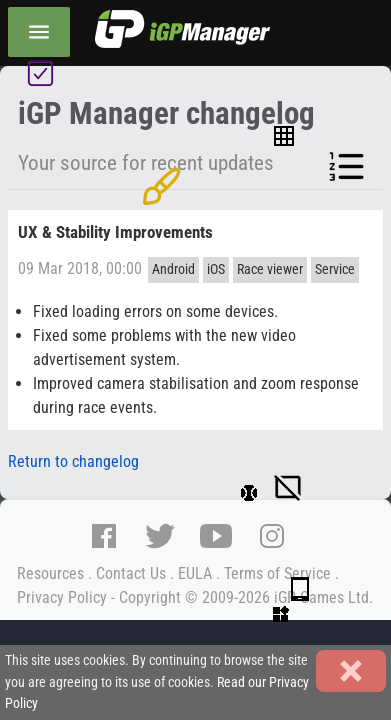 This screenshot has width=391, height=720. Describe the element at coordinates (162, 186) in the screenshot. I see `customize appearance or theme settings` at that location.